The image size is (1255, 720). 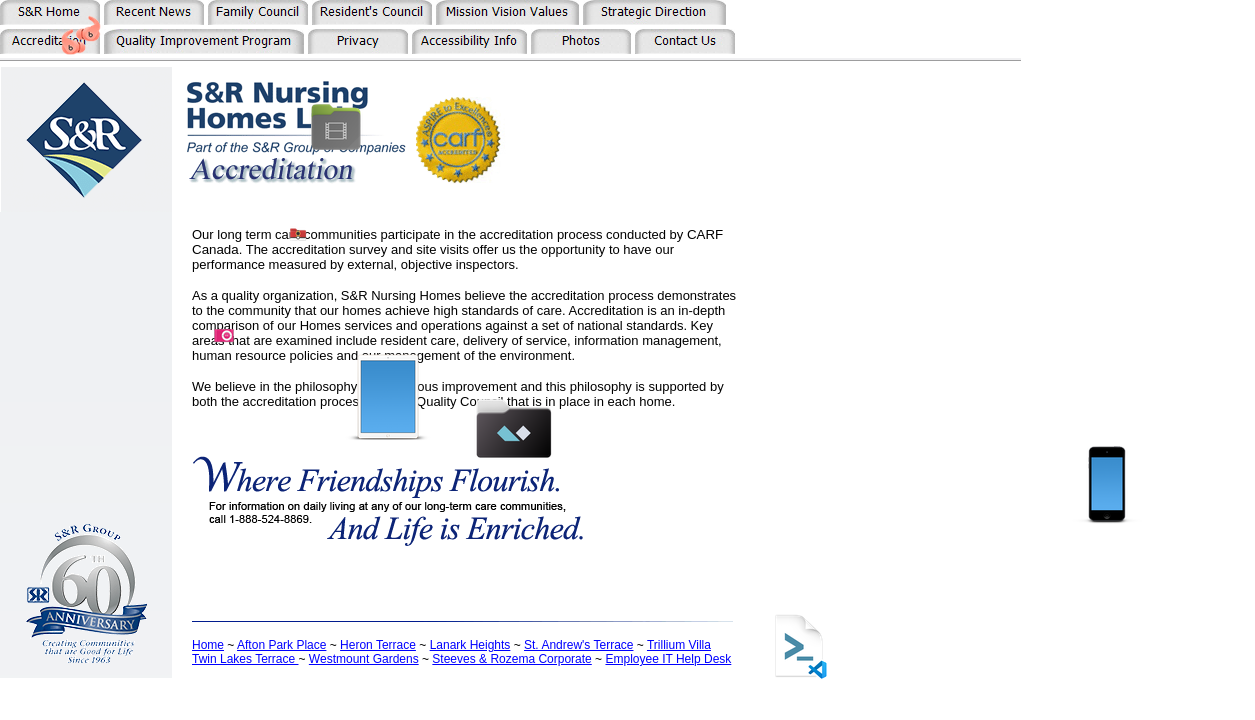 I want to click on access your iMovie media library, so click(x=1029, y=420).